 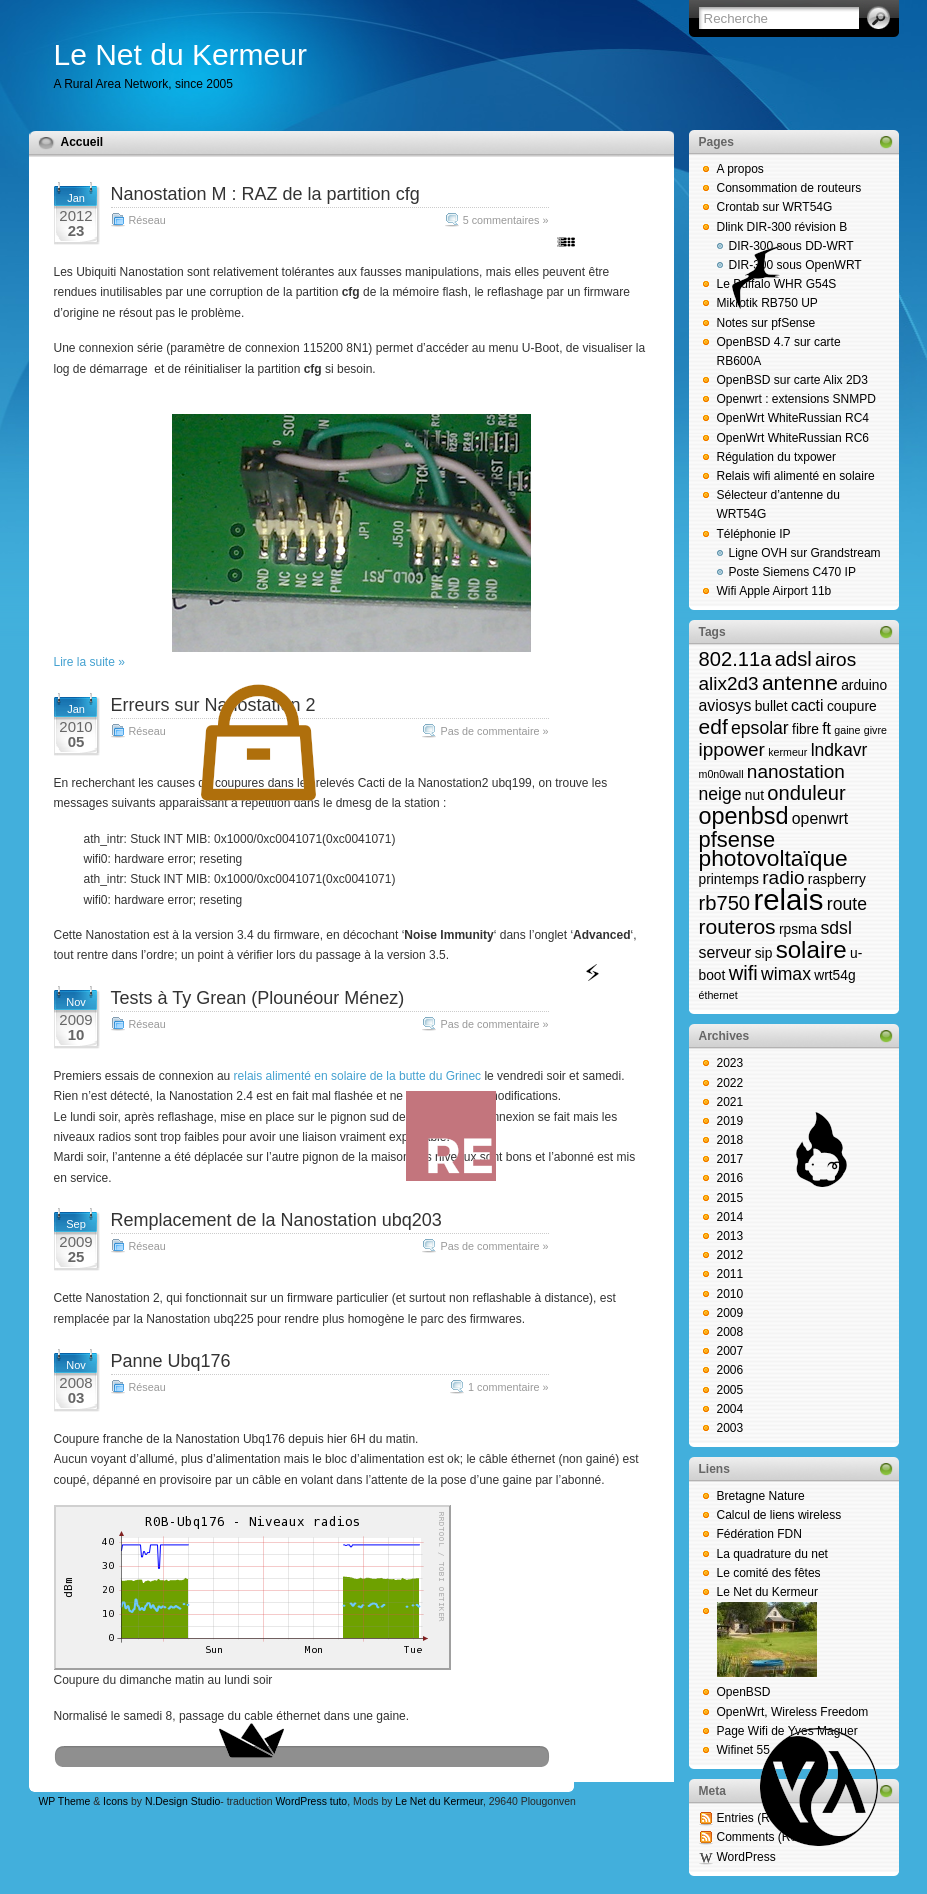 What do you see at coordinates (451, 1136) in the screenshot?
I see `reason programming language logo` at bounding box center [451, 1136].